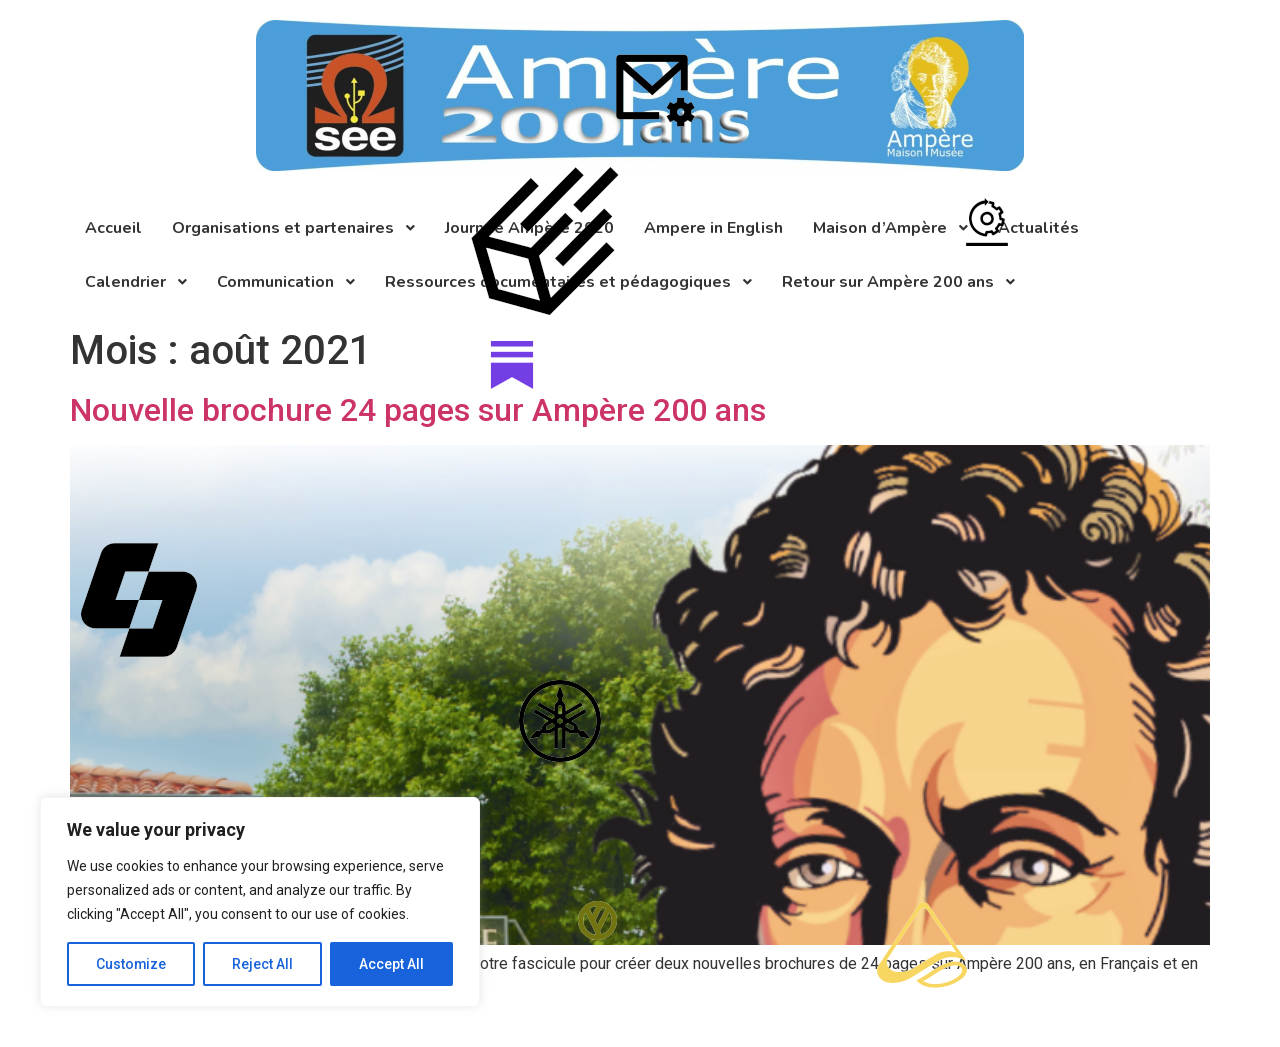 This screenshot has height=1047, width=1280. What do you see at coordinates (987, 222) in the screenshot?
I see `JFrog Pipelines logo` at bounding box center [987, 222].